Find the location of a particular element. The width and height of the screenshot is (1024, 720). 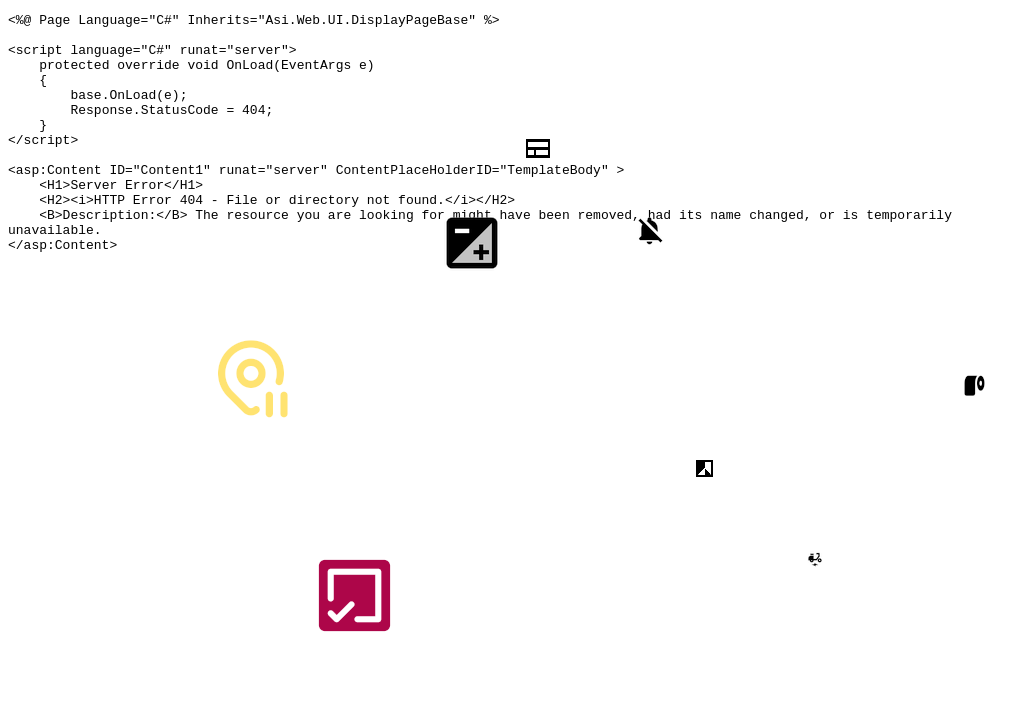

mute notifications is located at coordinates (649, 230).